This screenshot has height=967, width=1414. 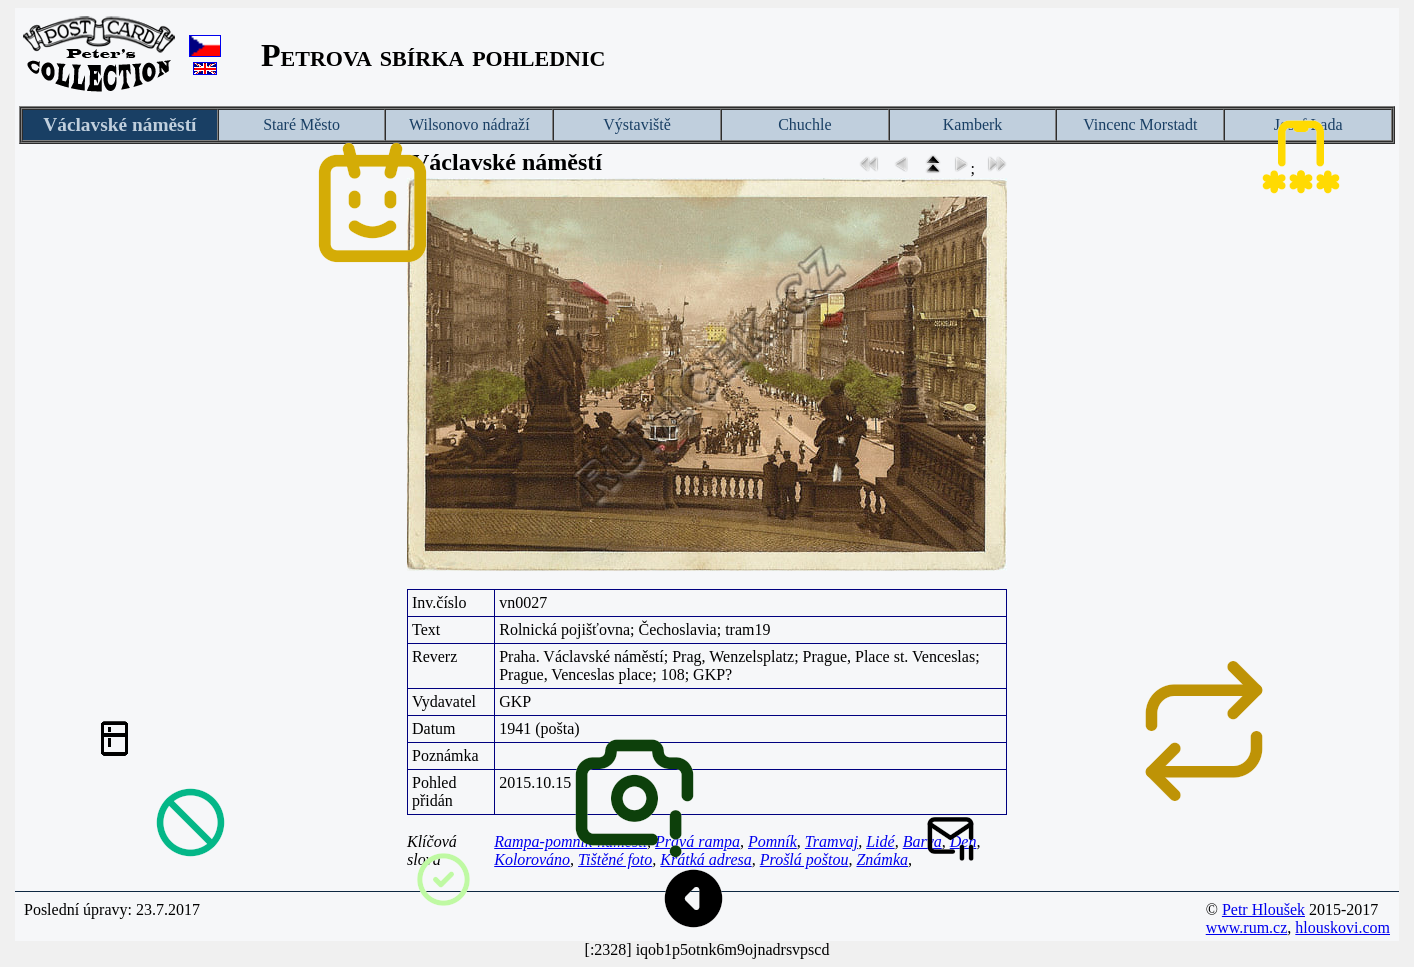 What do you see at coordinates (950, 835) in the screenshot?
I see `pause email notifications` at bounding box center [950, 835].